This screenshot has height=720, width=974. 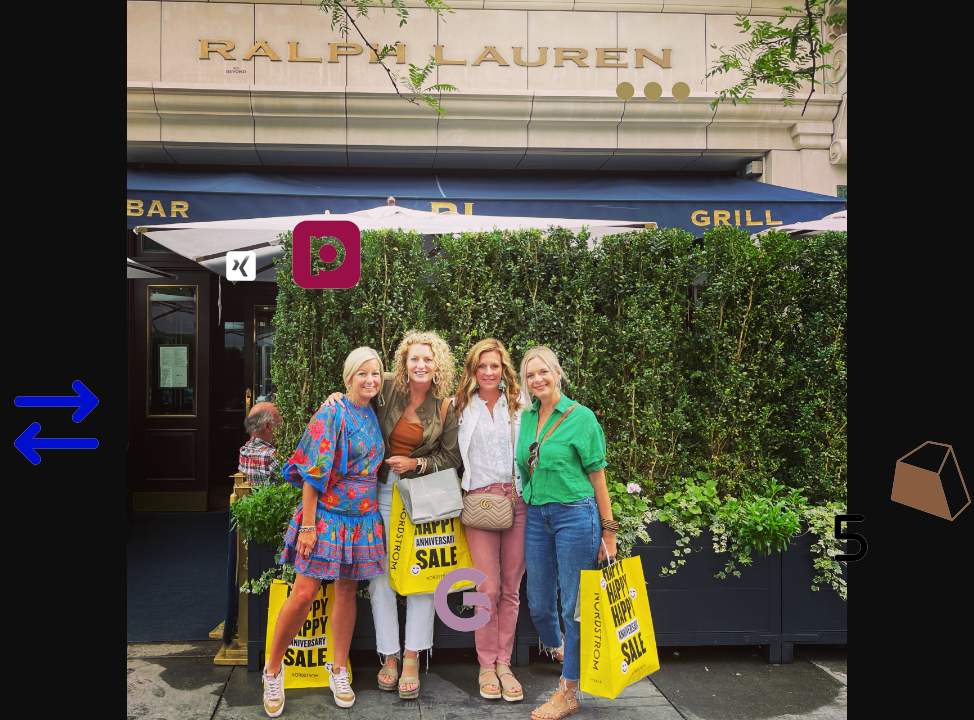 What do you see at coordinates (931, 481) in the screenshot?
I see `gurobi optimization software logo` at bounding box center [931, 481].